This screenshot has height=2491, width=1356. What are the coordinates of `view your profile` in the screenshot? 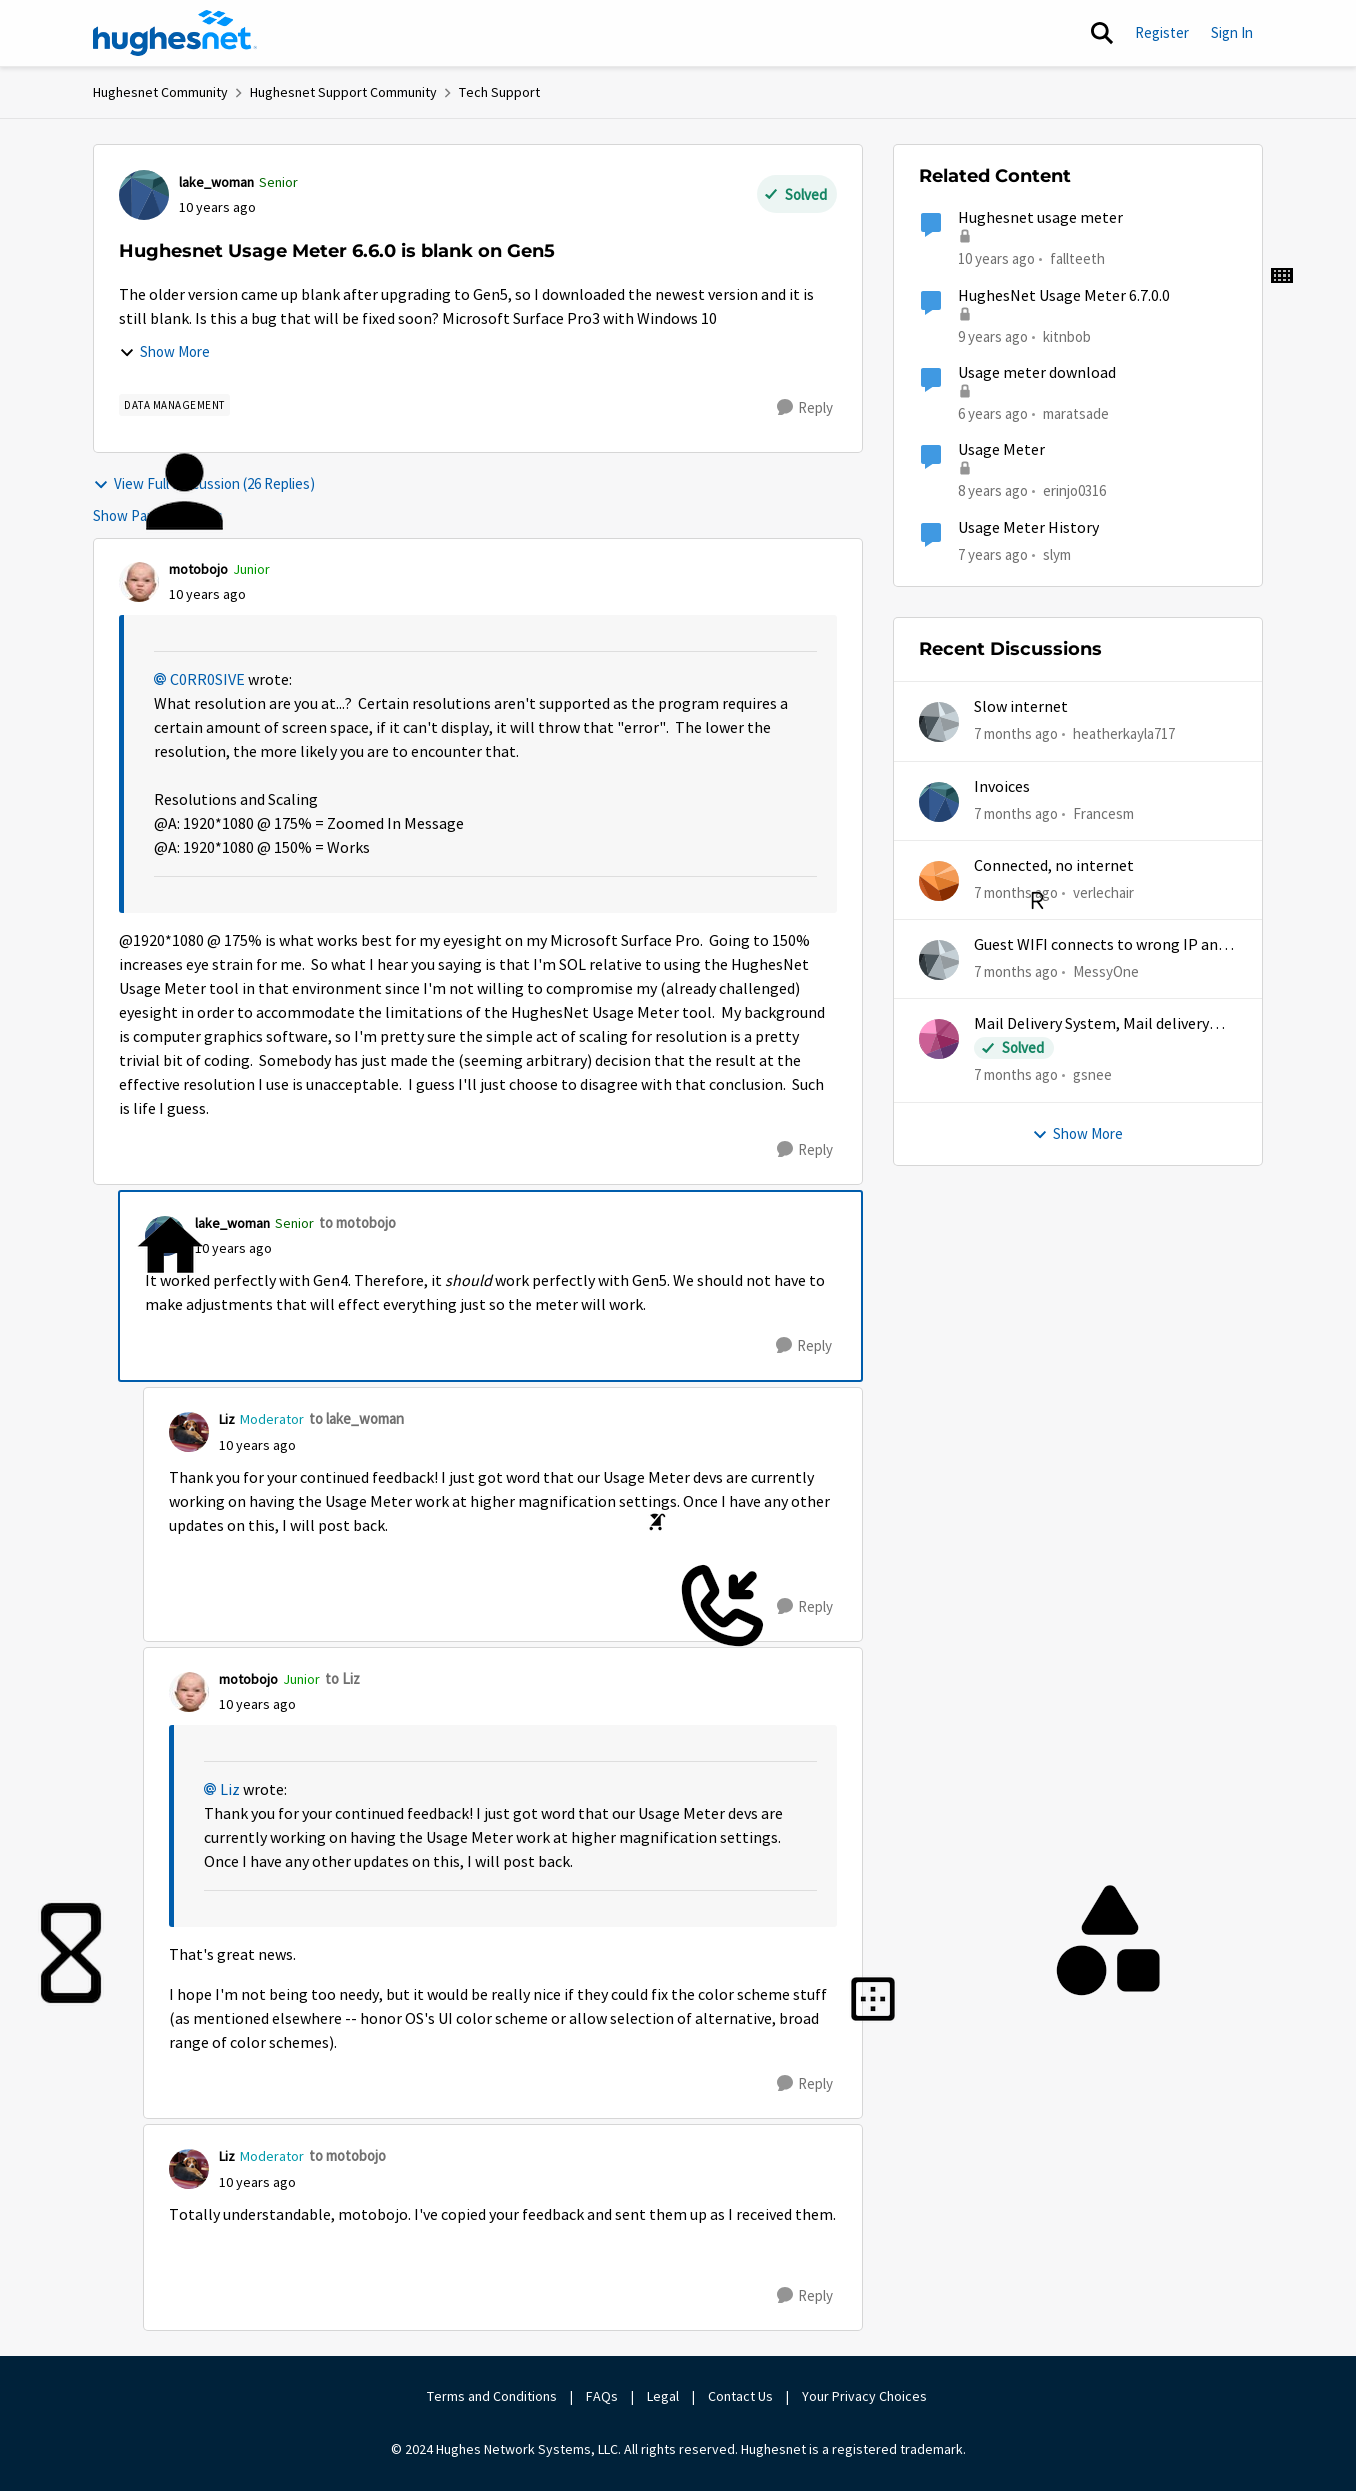 It's located at (184, 491).